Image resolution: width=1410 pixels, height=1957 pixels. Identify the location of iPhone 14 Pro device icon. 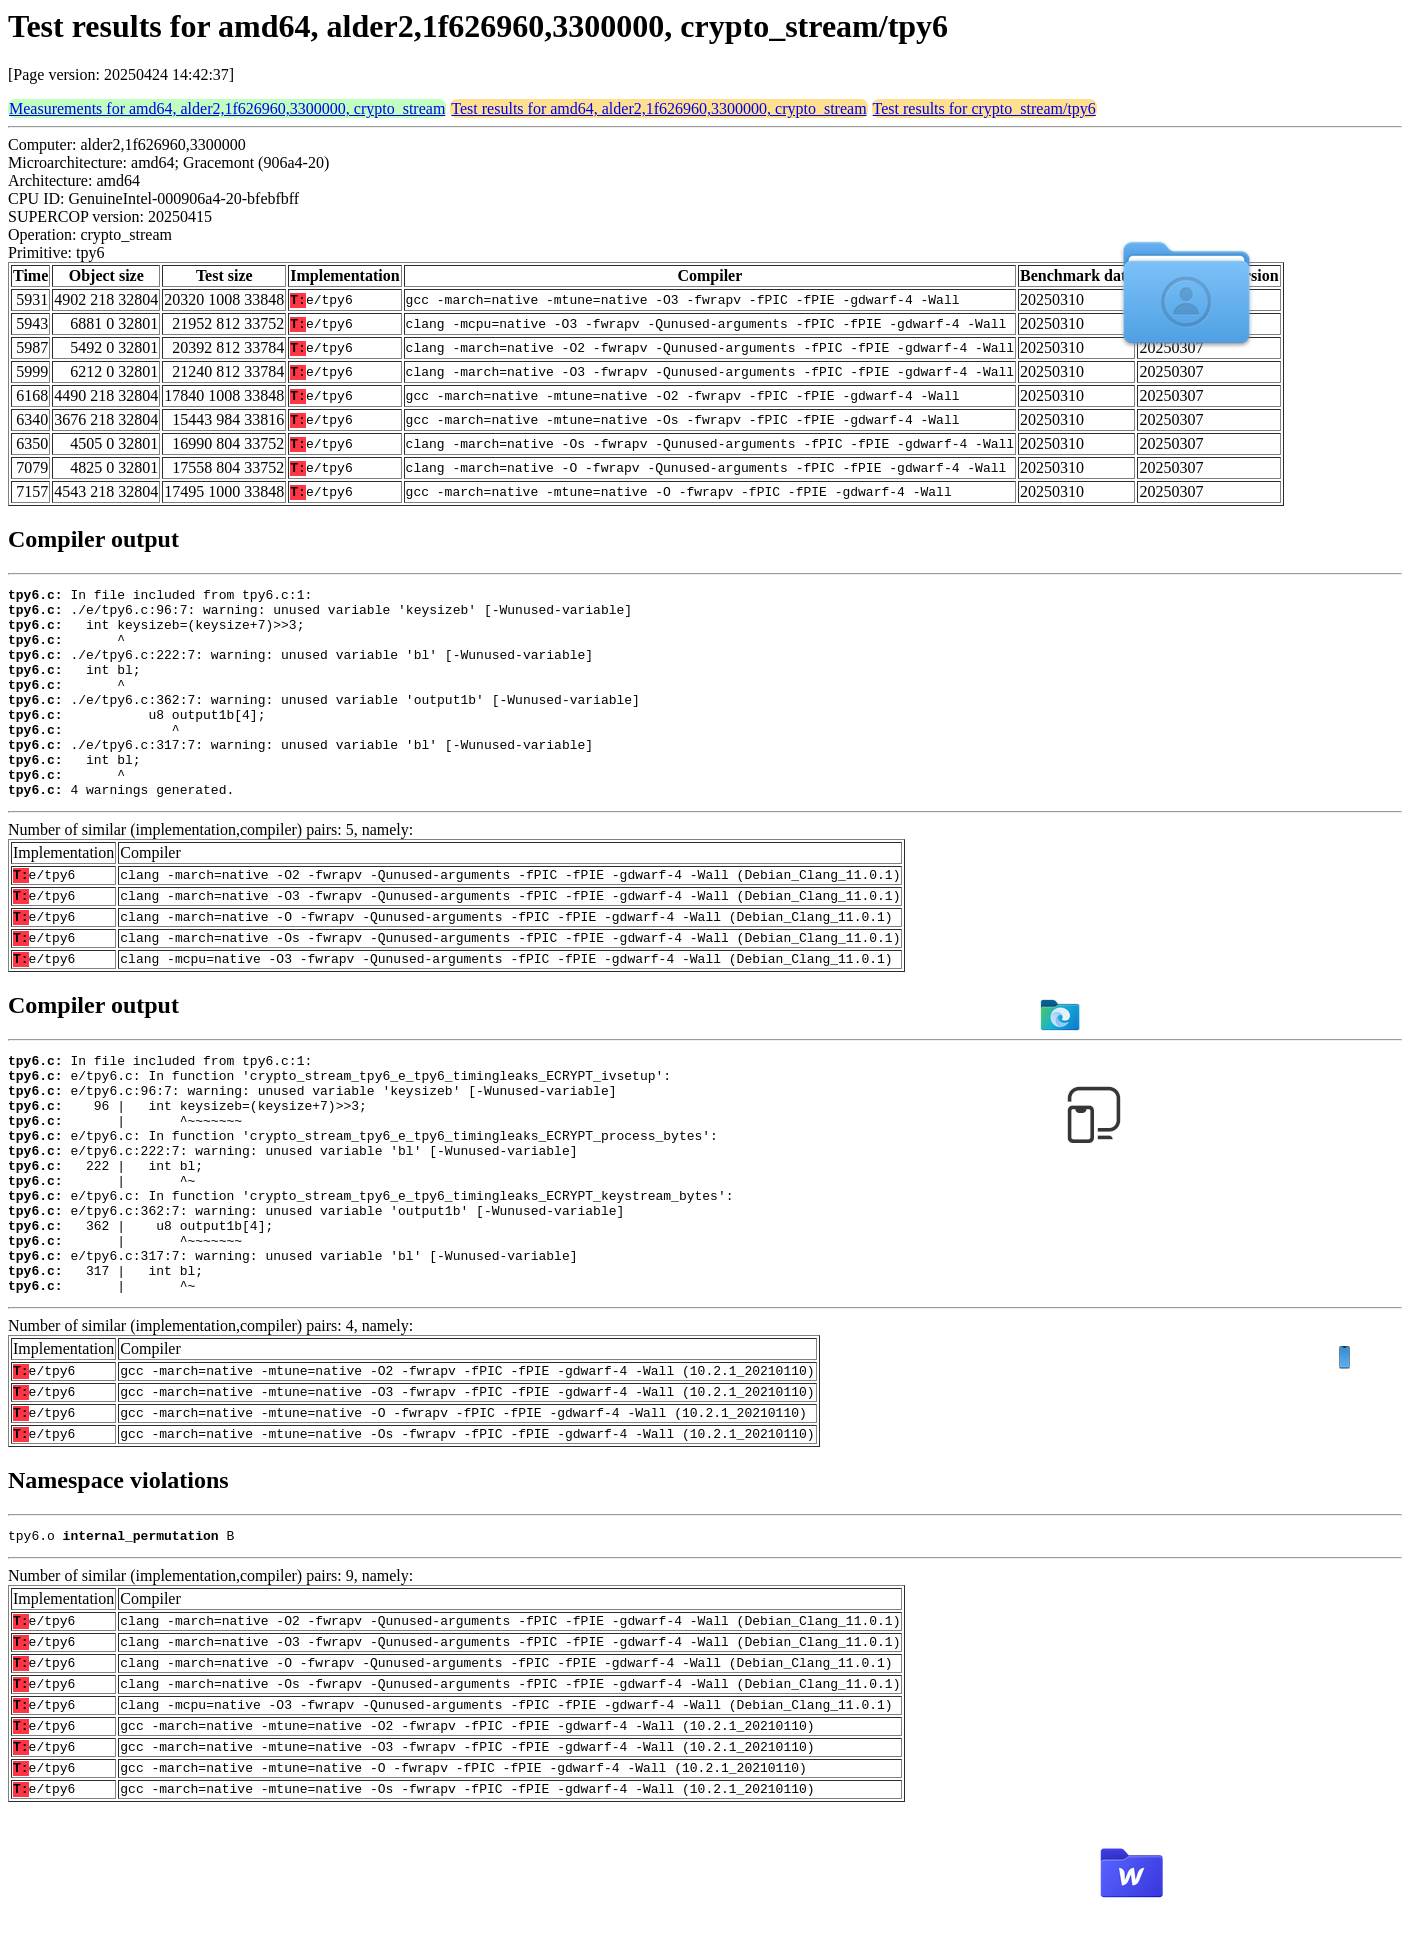
(1344, 1357).